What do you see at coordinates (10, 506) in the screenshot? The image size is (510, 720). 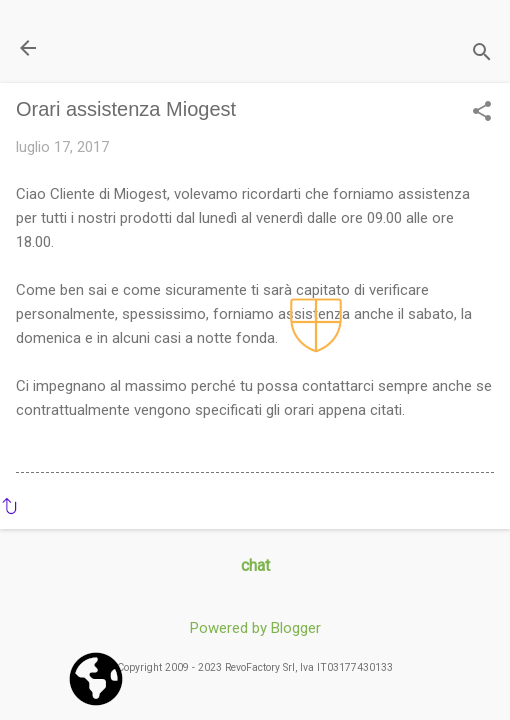 I see `undo or go back to previous state` at bounding box center [10, 506].